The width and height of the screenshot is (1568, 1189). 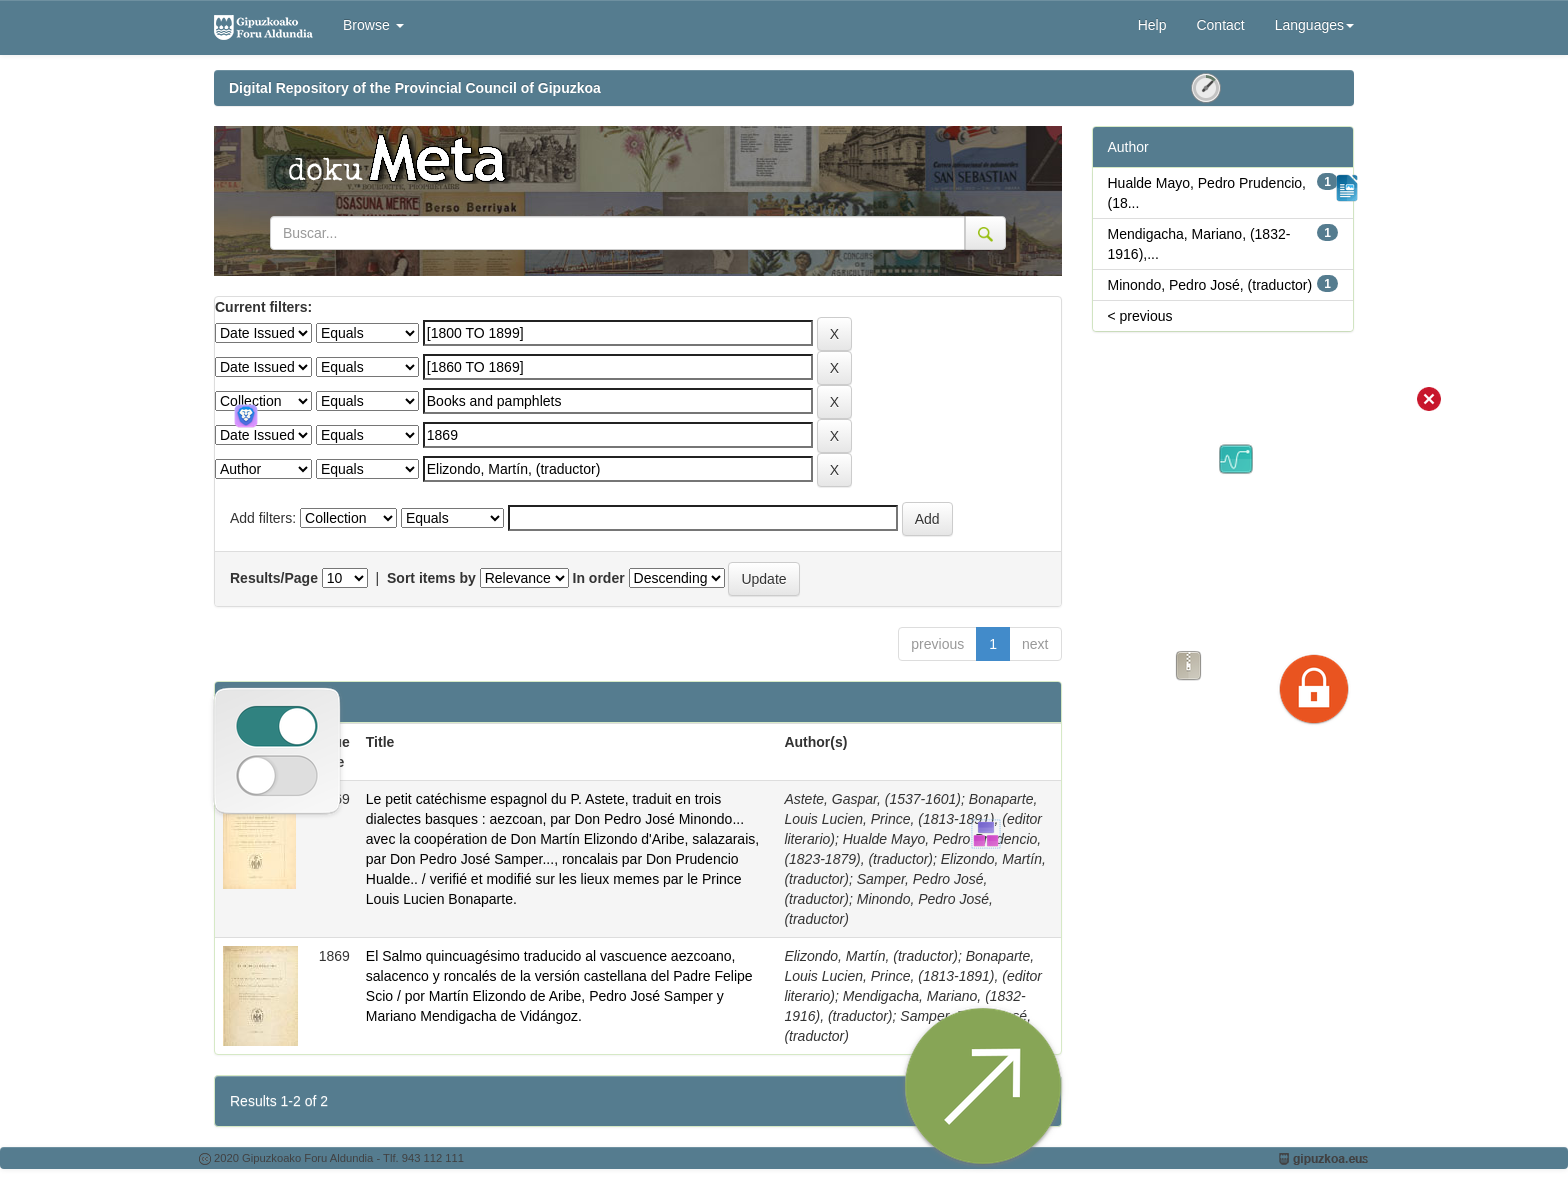 I want to click on indicates a symbolic link or shortcut to another file, so click(x=983, y=1086).